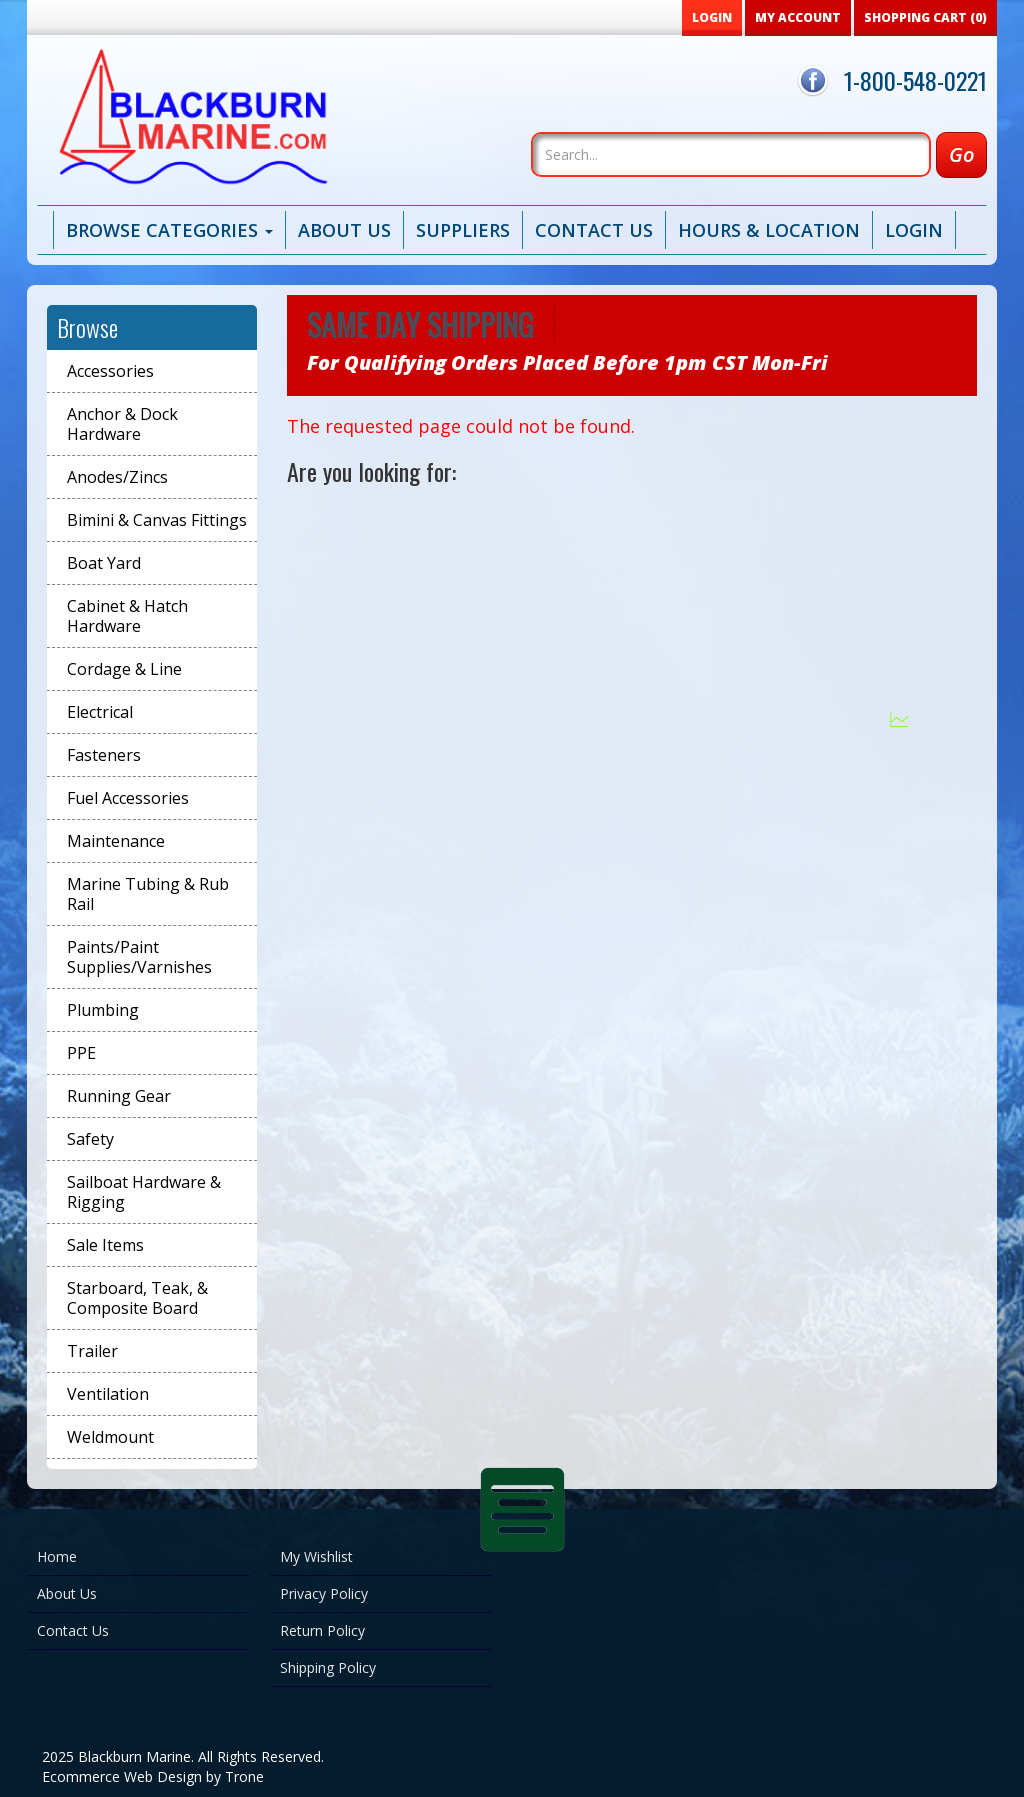 This screenshot has width=1024, height=1797. Describe the element at coordinates (522, 1509) in the screenshot. I see `center align text` at that location.